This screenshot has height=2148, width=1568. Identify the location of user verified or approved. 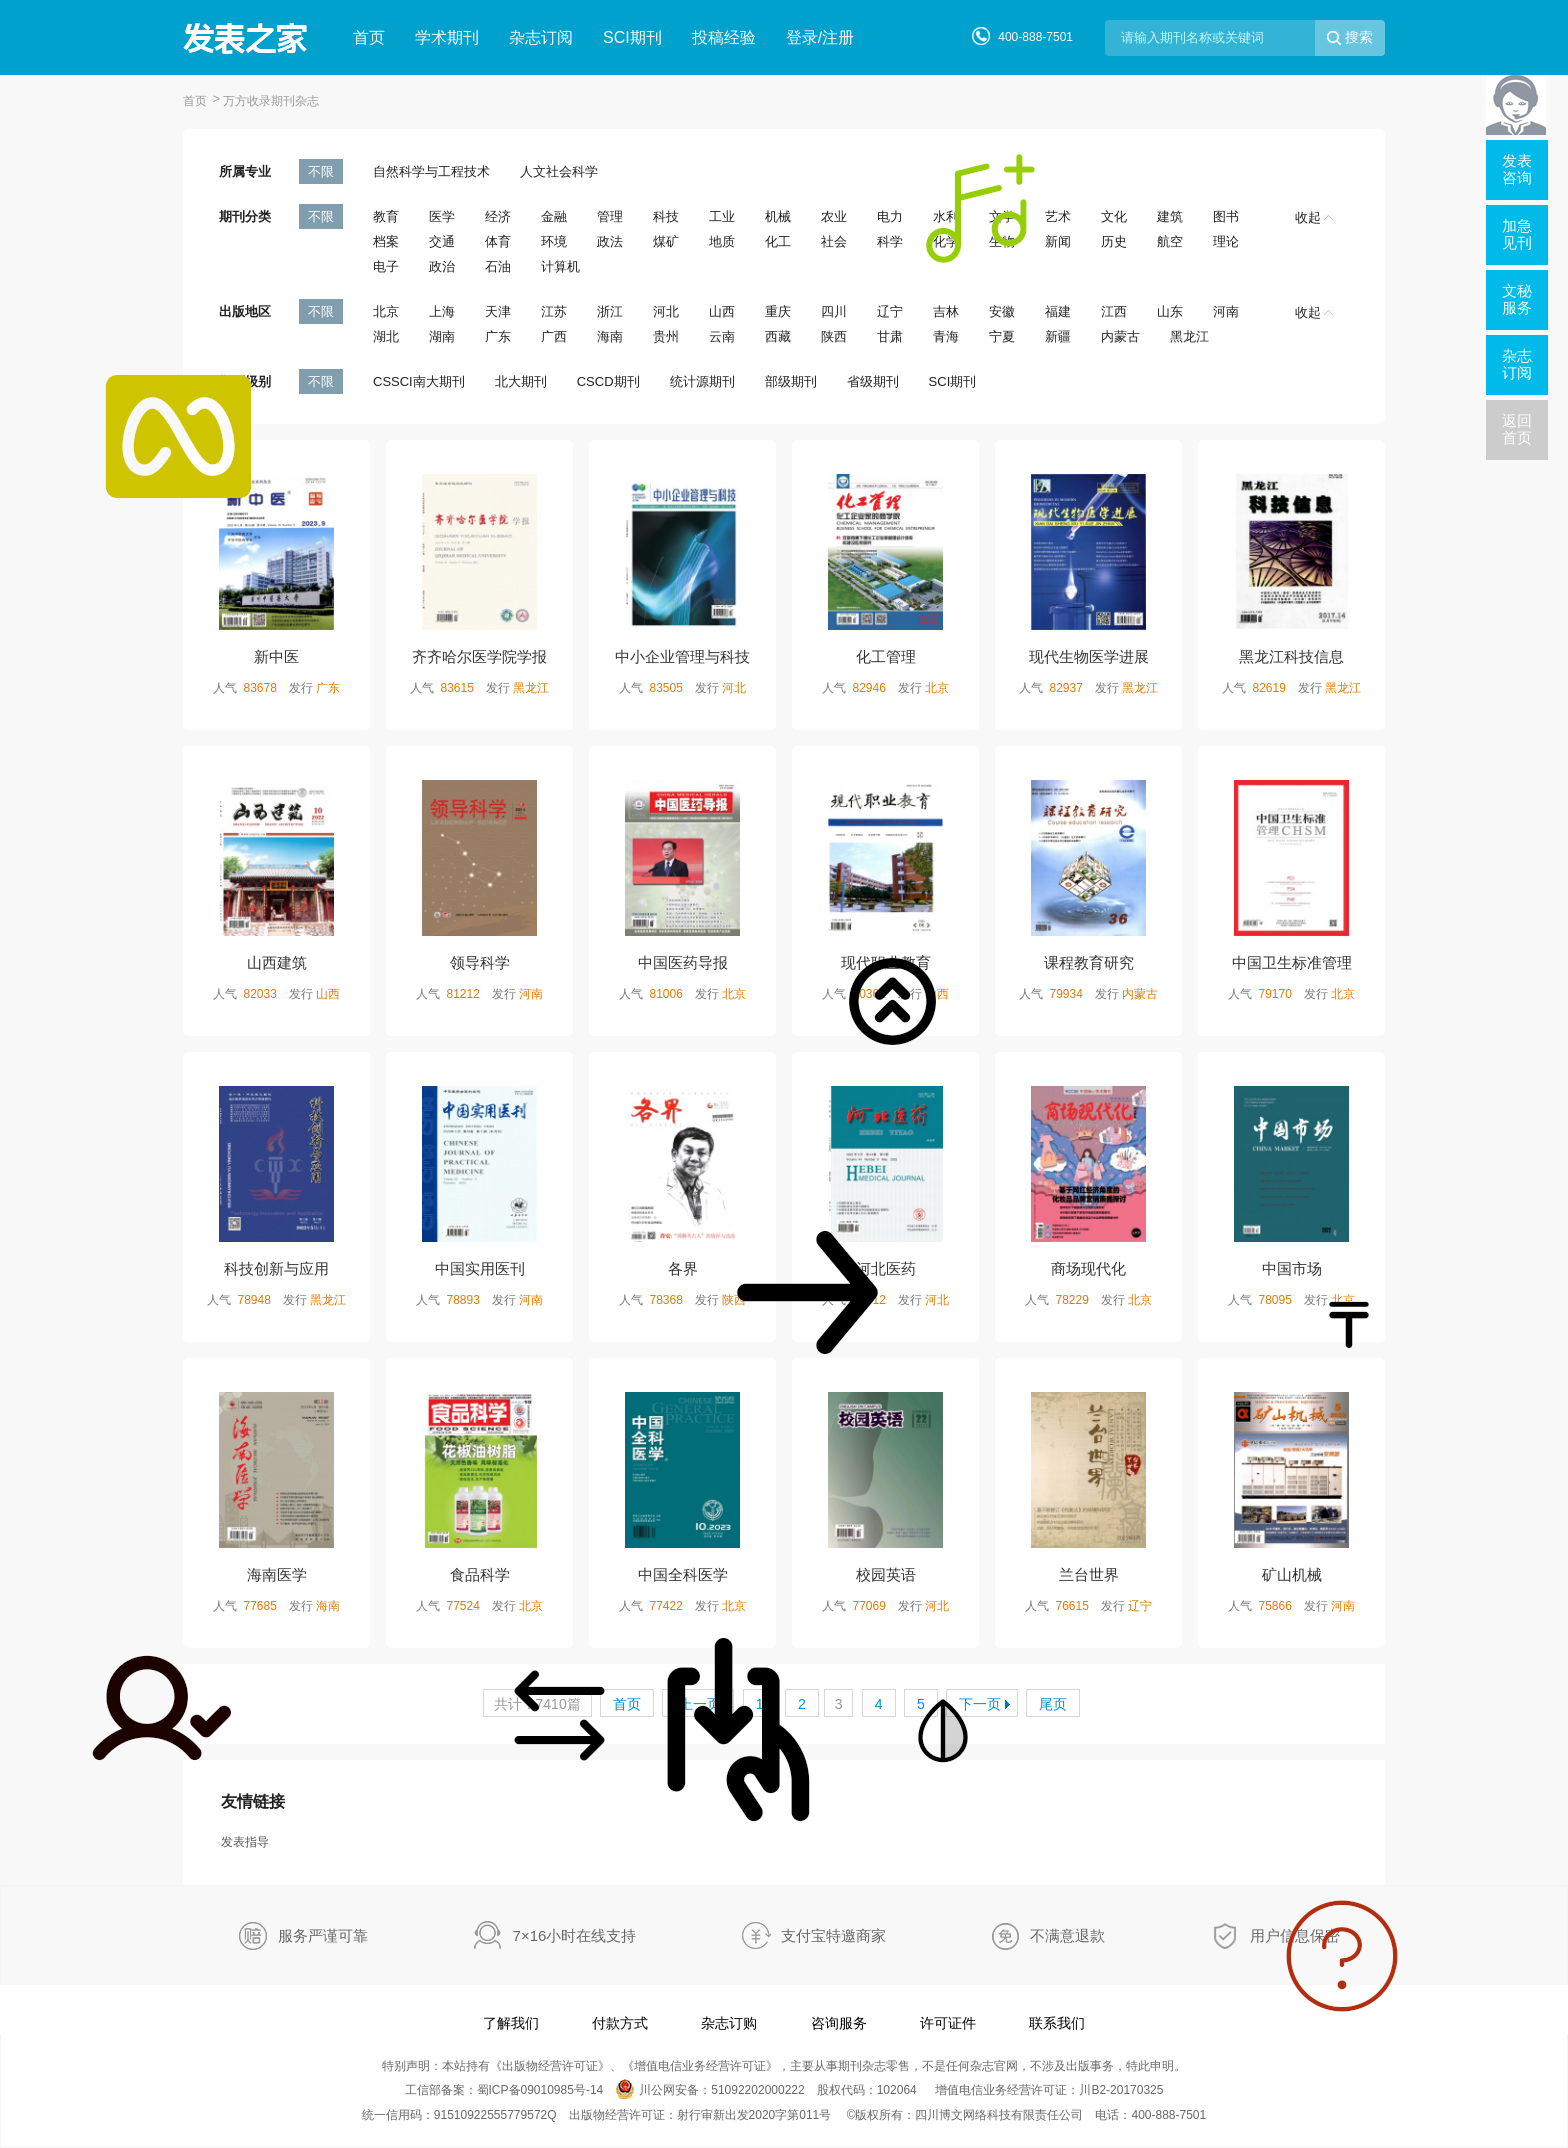
(158, 1712).